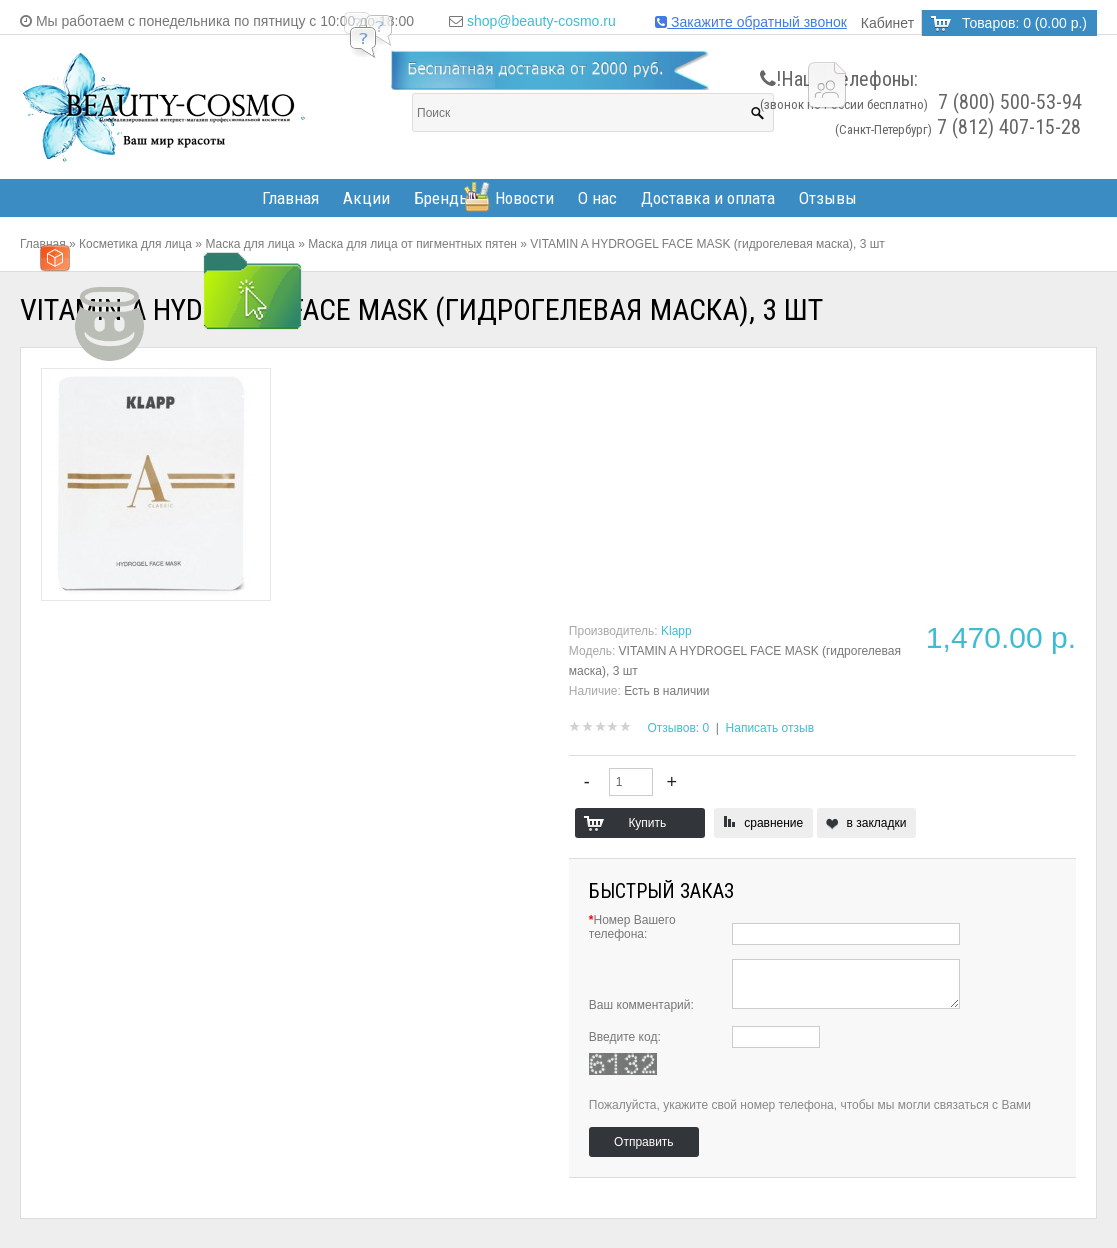  What do you see at coordinates (252, 293) in the screenshot?
I see `folder containing cursor or pointer assets` at bounding box center [252, 293].